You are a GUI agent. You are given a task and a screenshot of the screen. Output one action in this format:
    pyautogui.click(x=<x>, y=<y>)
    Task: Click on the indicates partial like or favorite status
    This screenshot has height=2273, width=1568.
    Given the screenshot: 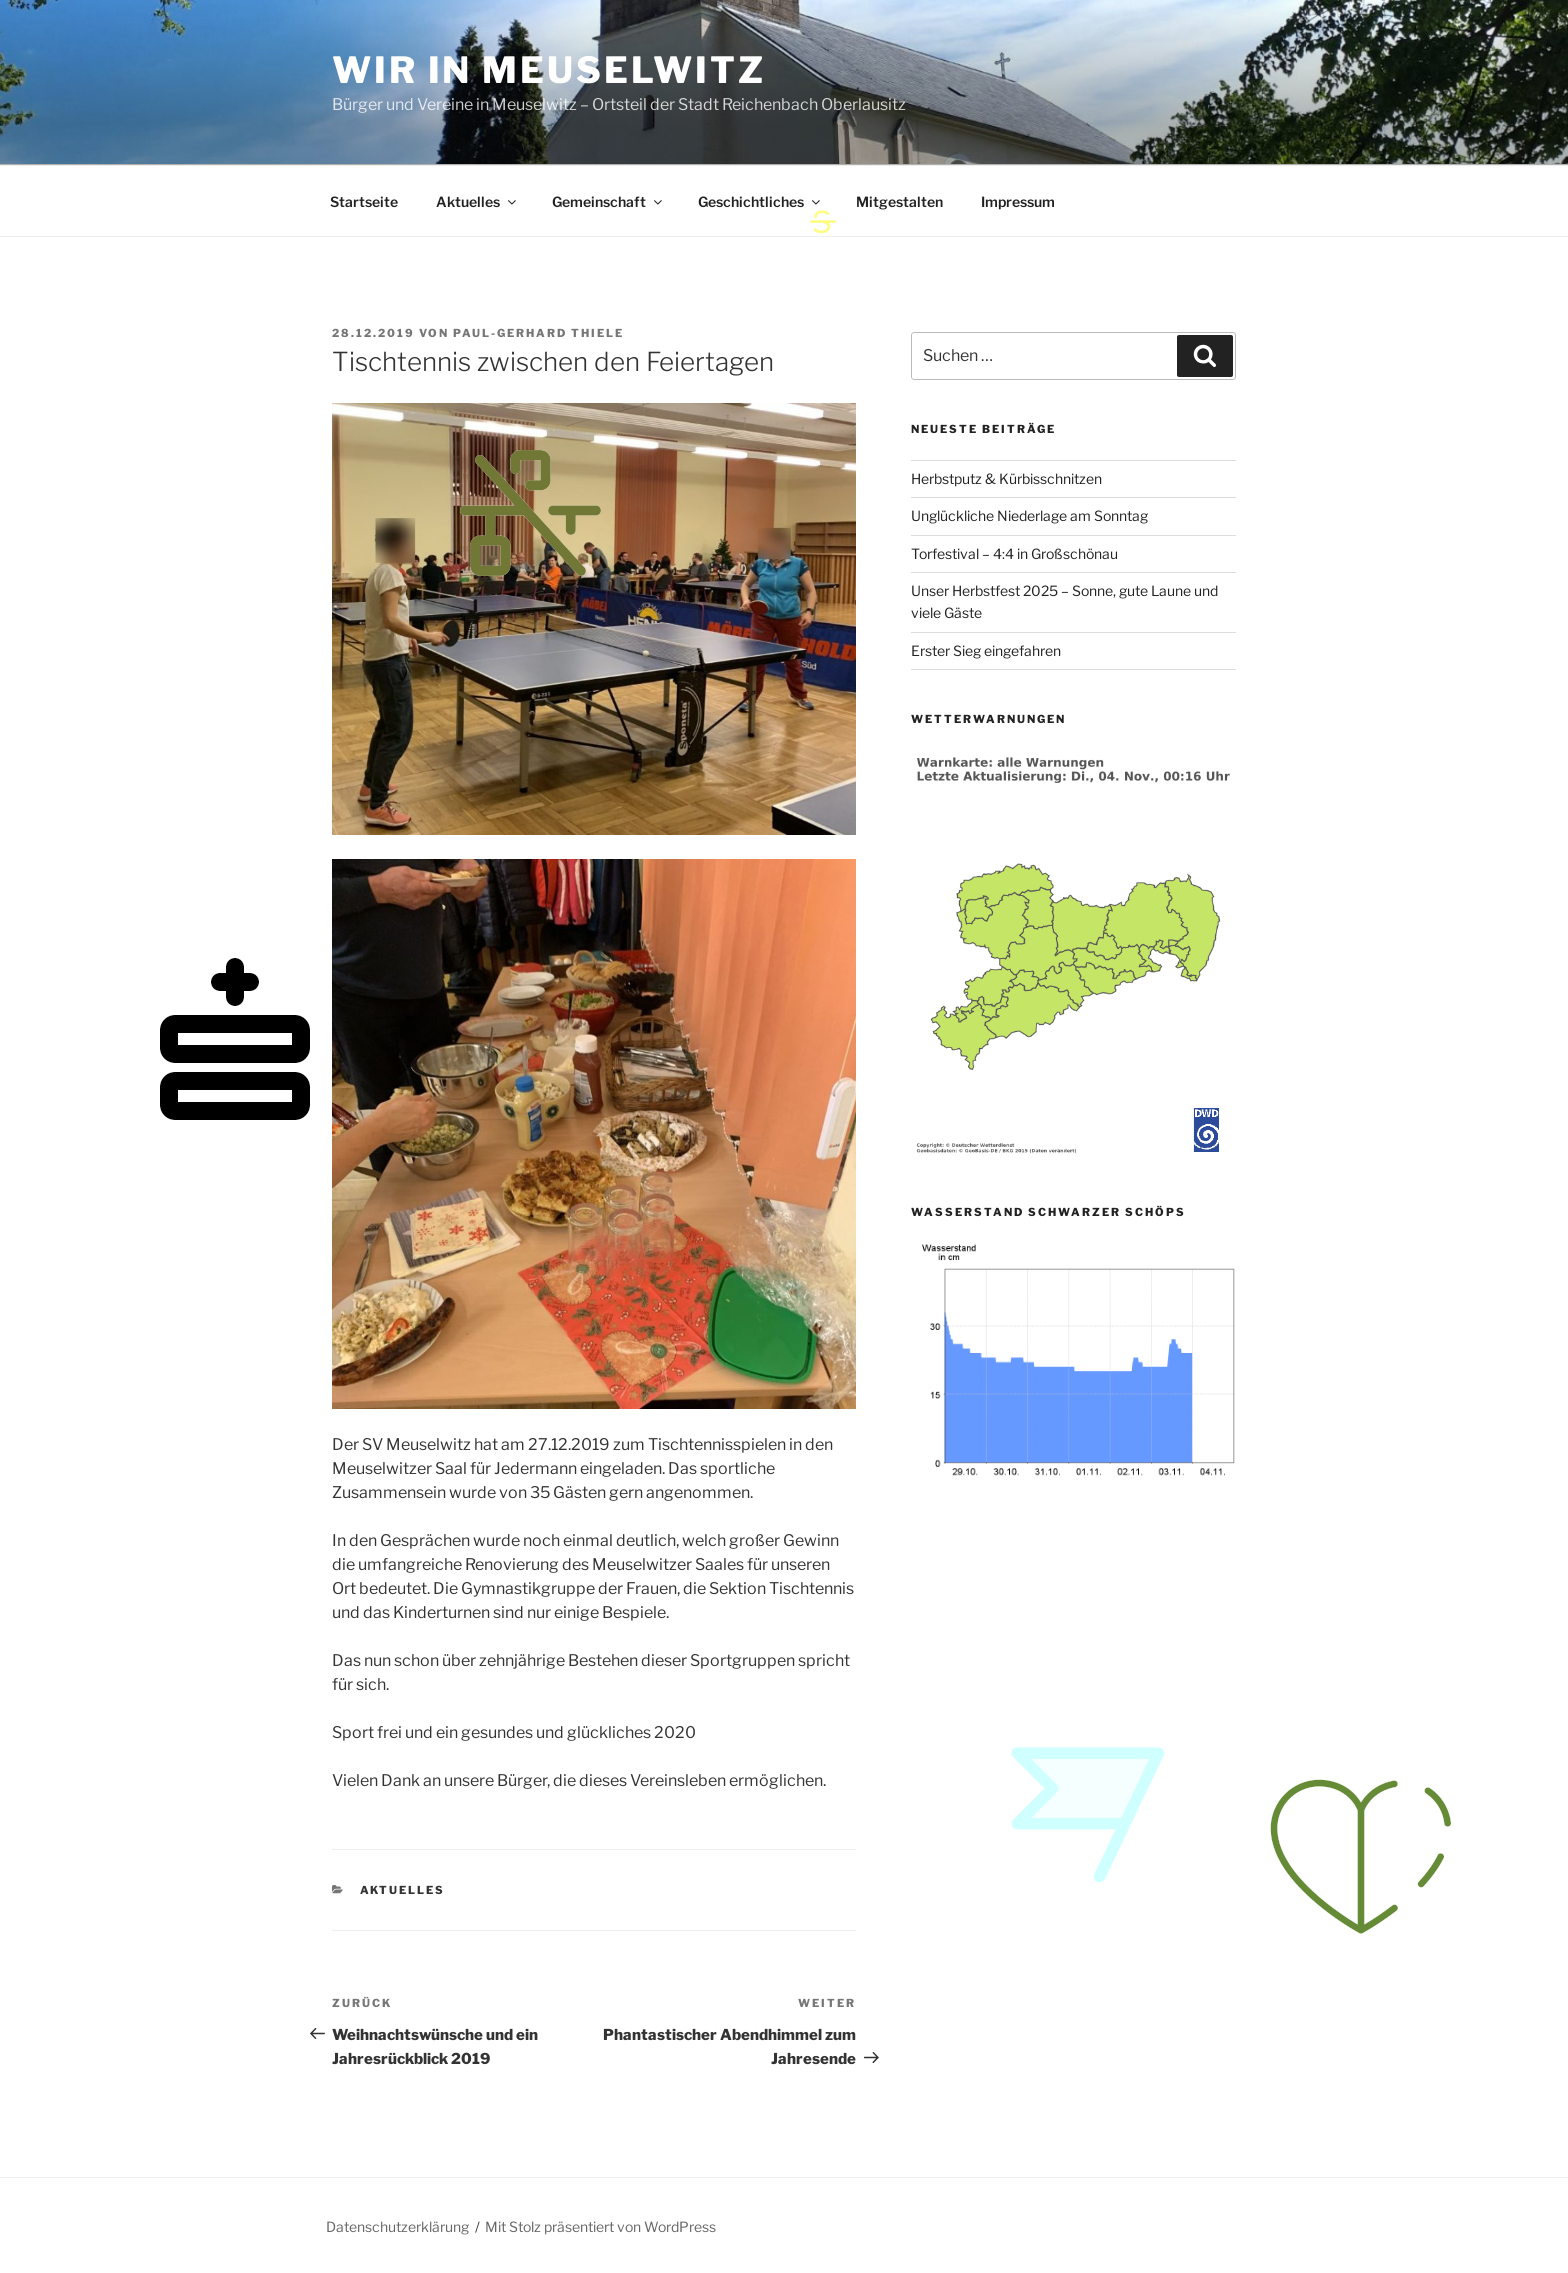 What is the action you would take?
    pyautogui.click(x=1361, y=1850)
    